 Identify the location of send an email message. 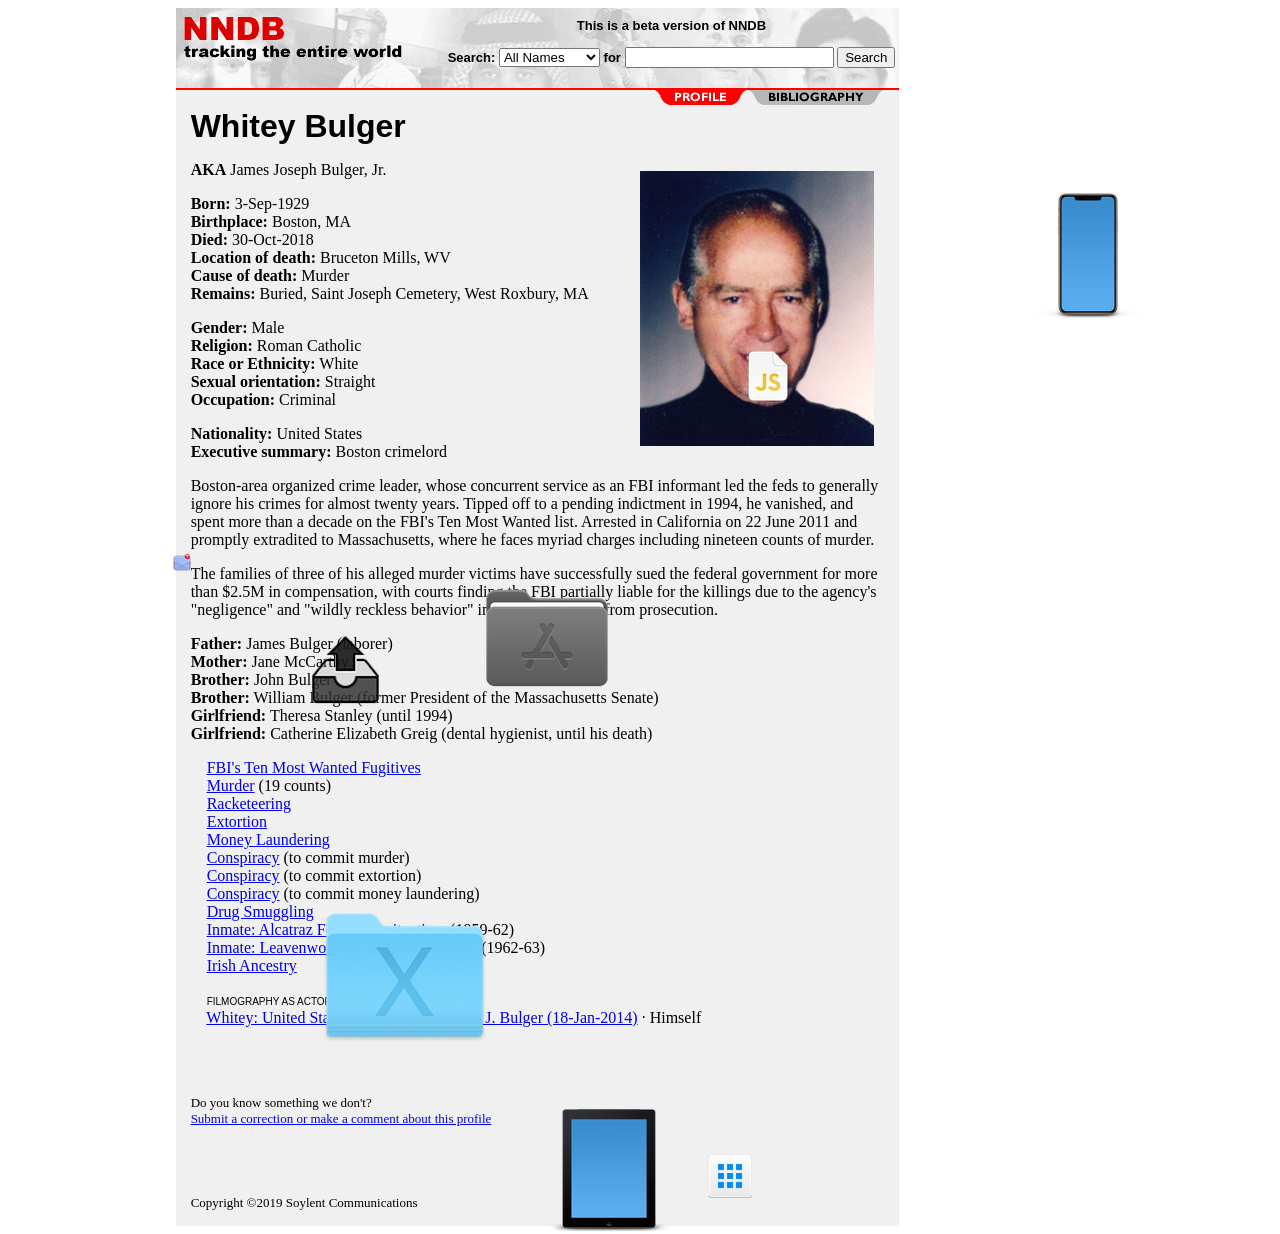
(182, 563).